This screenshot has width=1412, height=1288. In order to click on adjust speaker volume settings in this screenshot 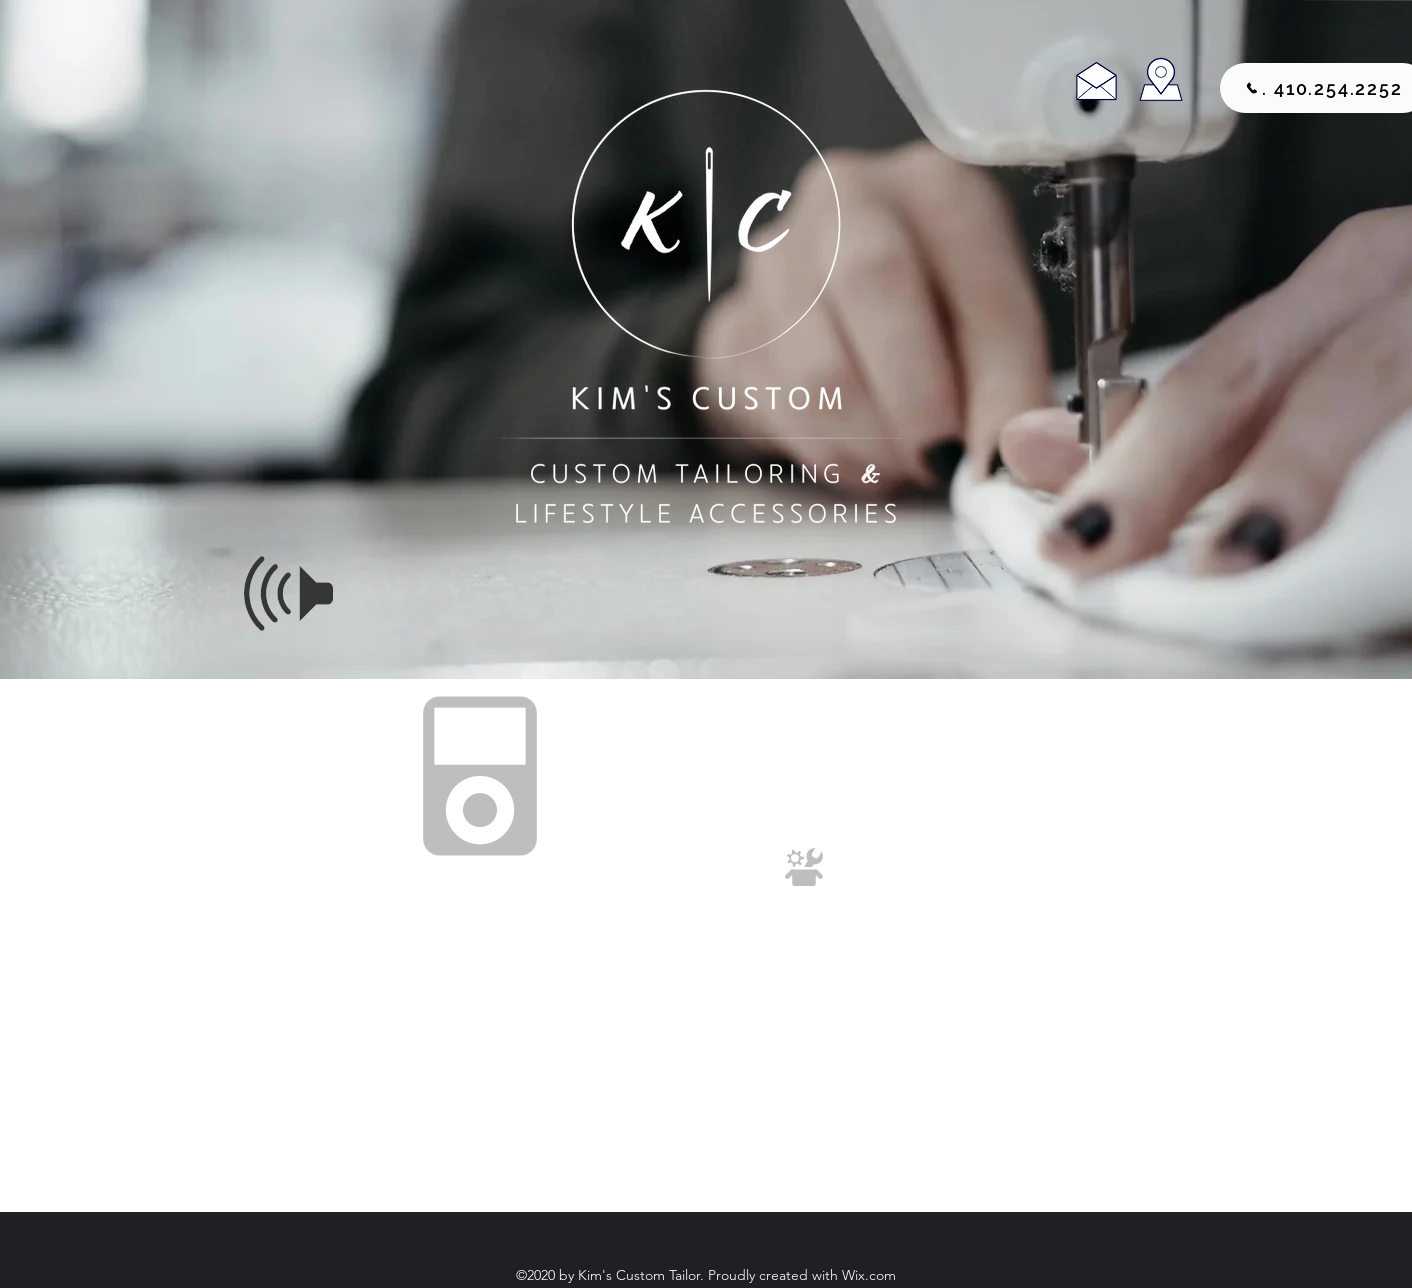, I will do `click(288, 593)`.